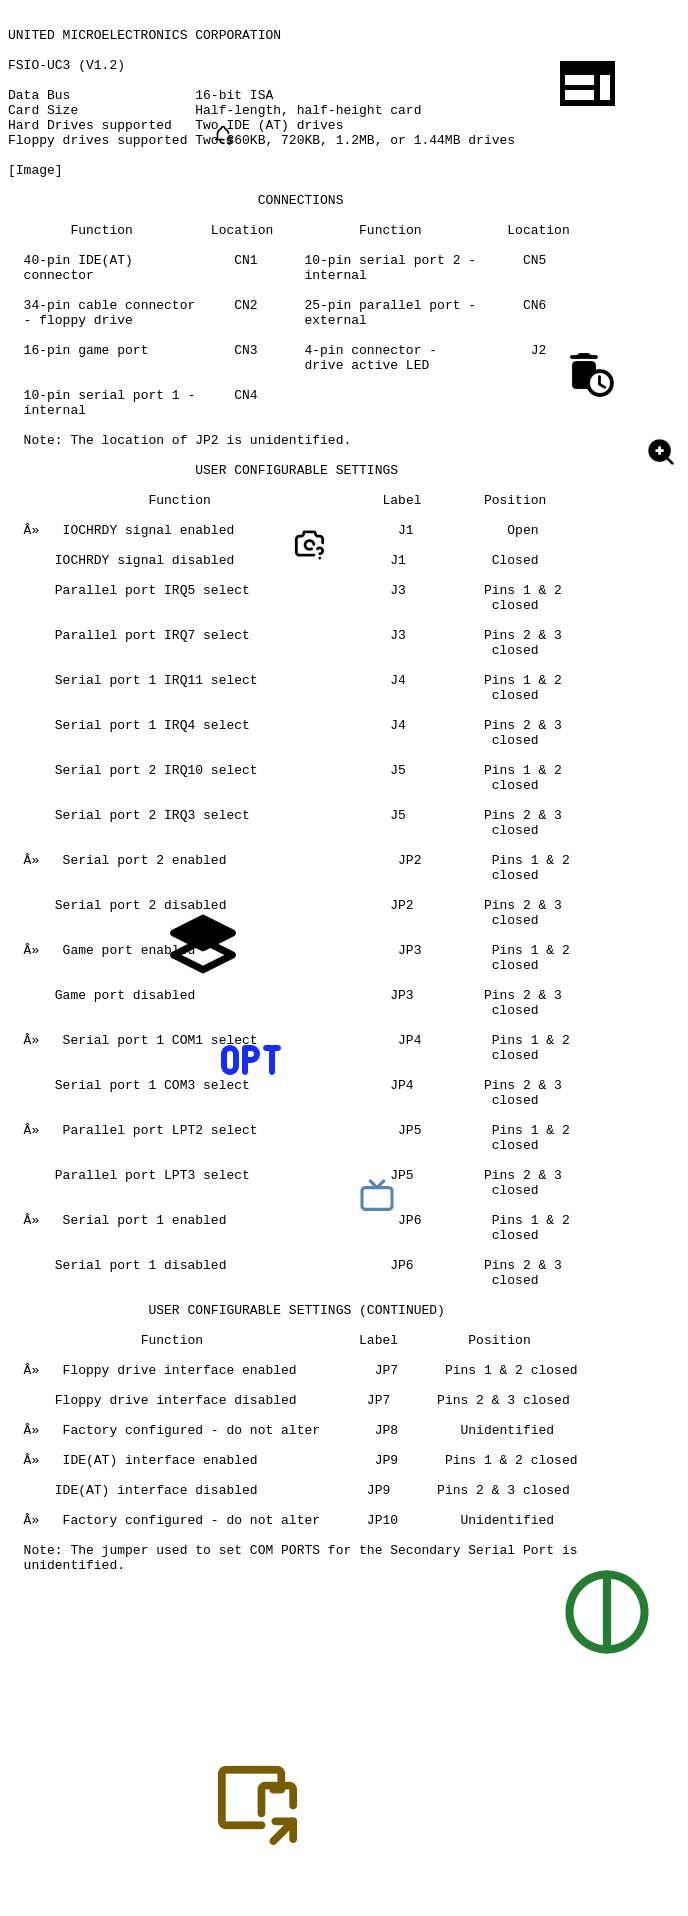 The width and height of the screenshot is (688, 1916). What do you see at coordinates (661, 452) in the screenshot?
I see `zoom in on content` at bounding box center [661, 452].